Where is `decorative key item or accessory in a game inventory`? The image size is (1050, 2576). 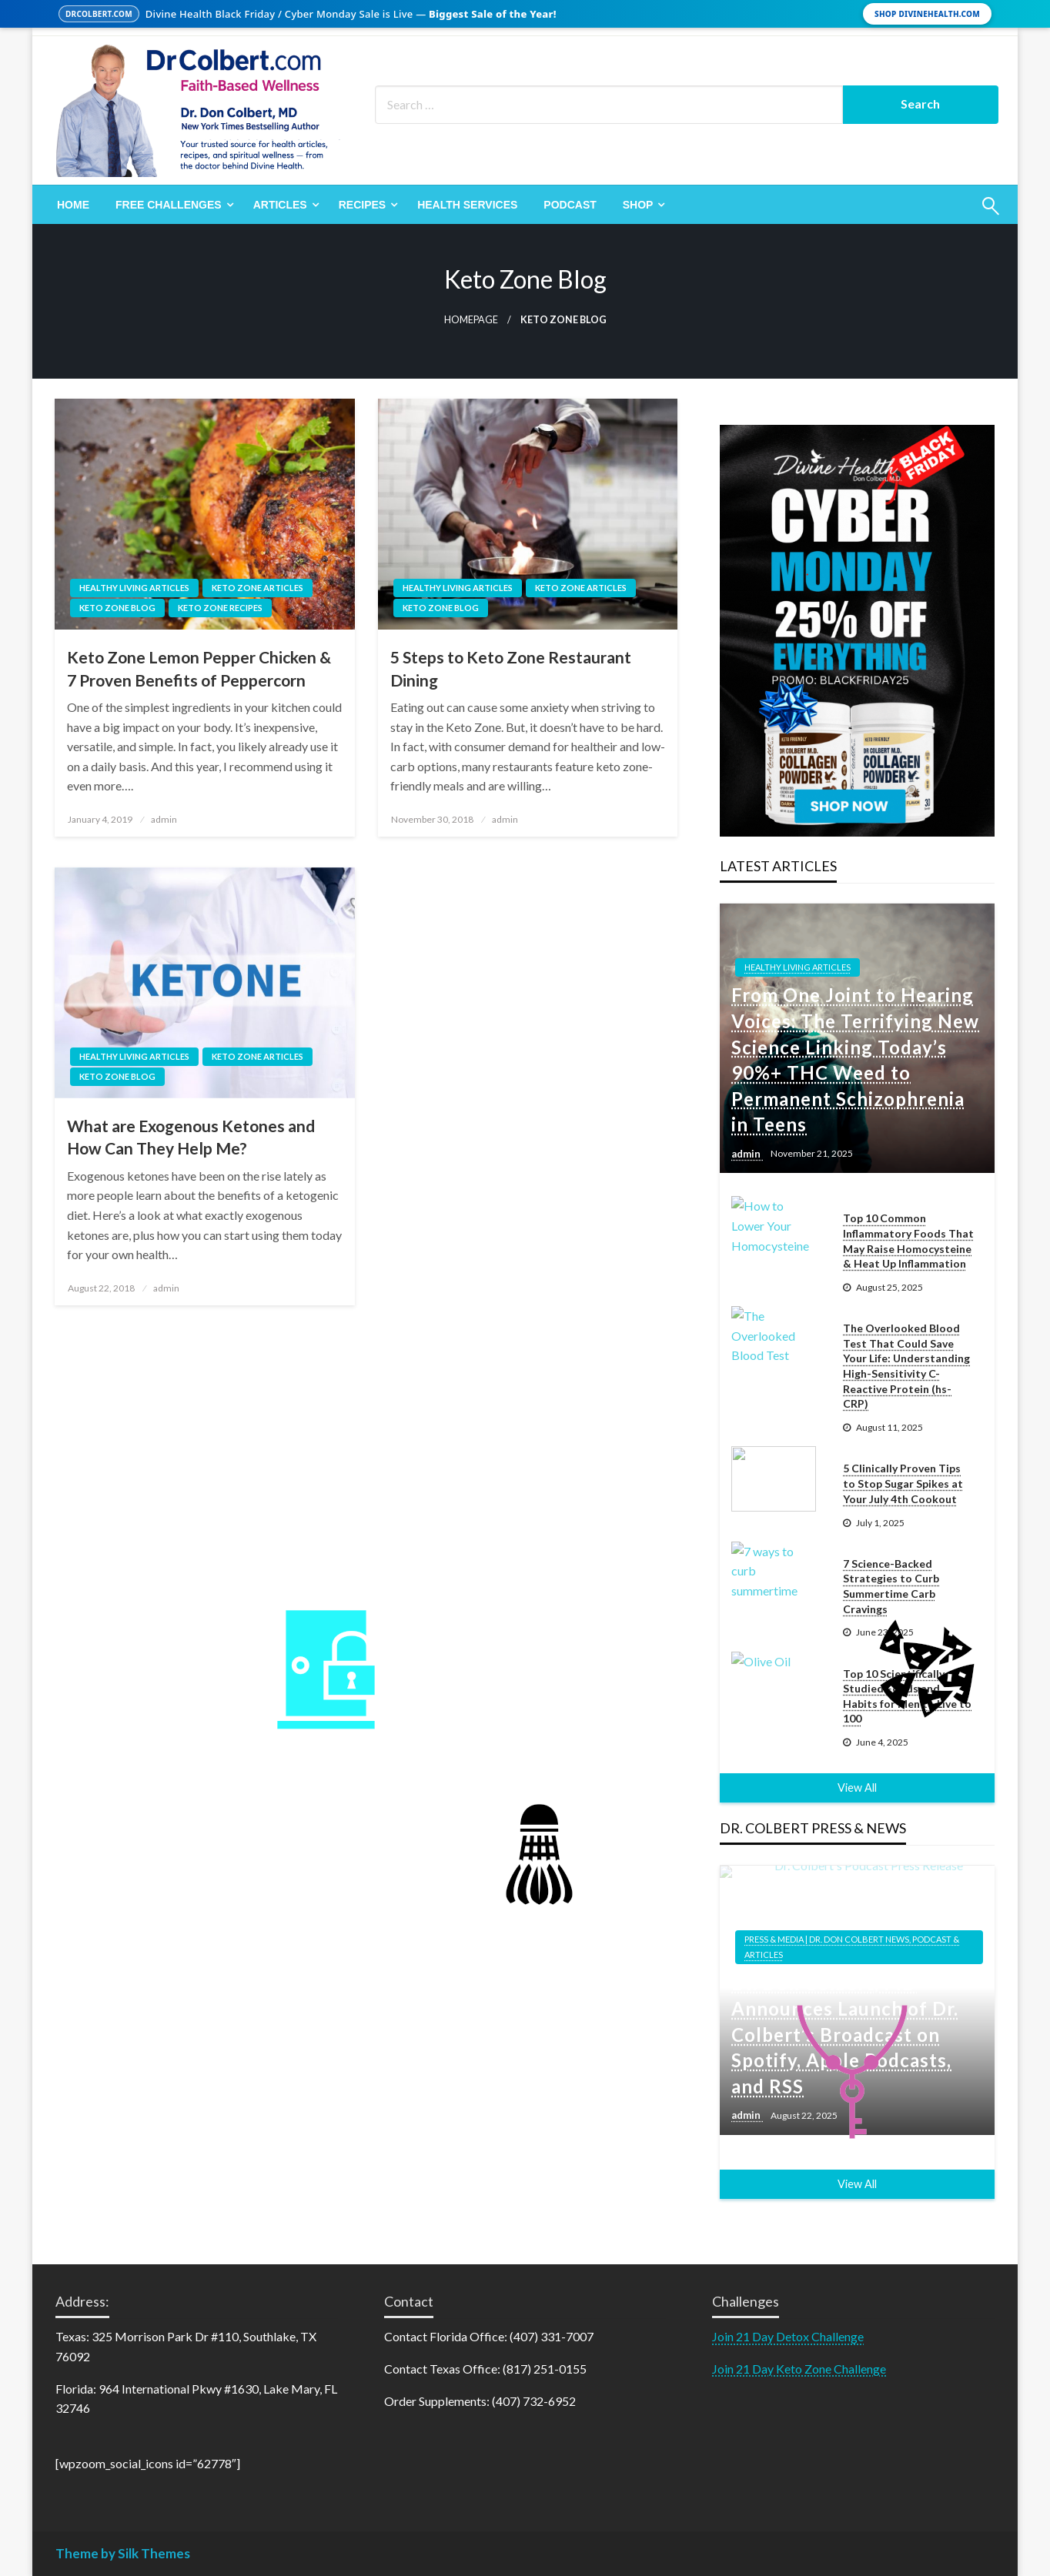
decorative key item or accessory in a game inventory is located at coordinates (852, 2072).